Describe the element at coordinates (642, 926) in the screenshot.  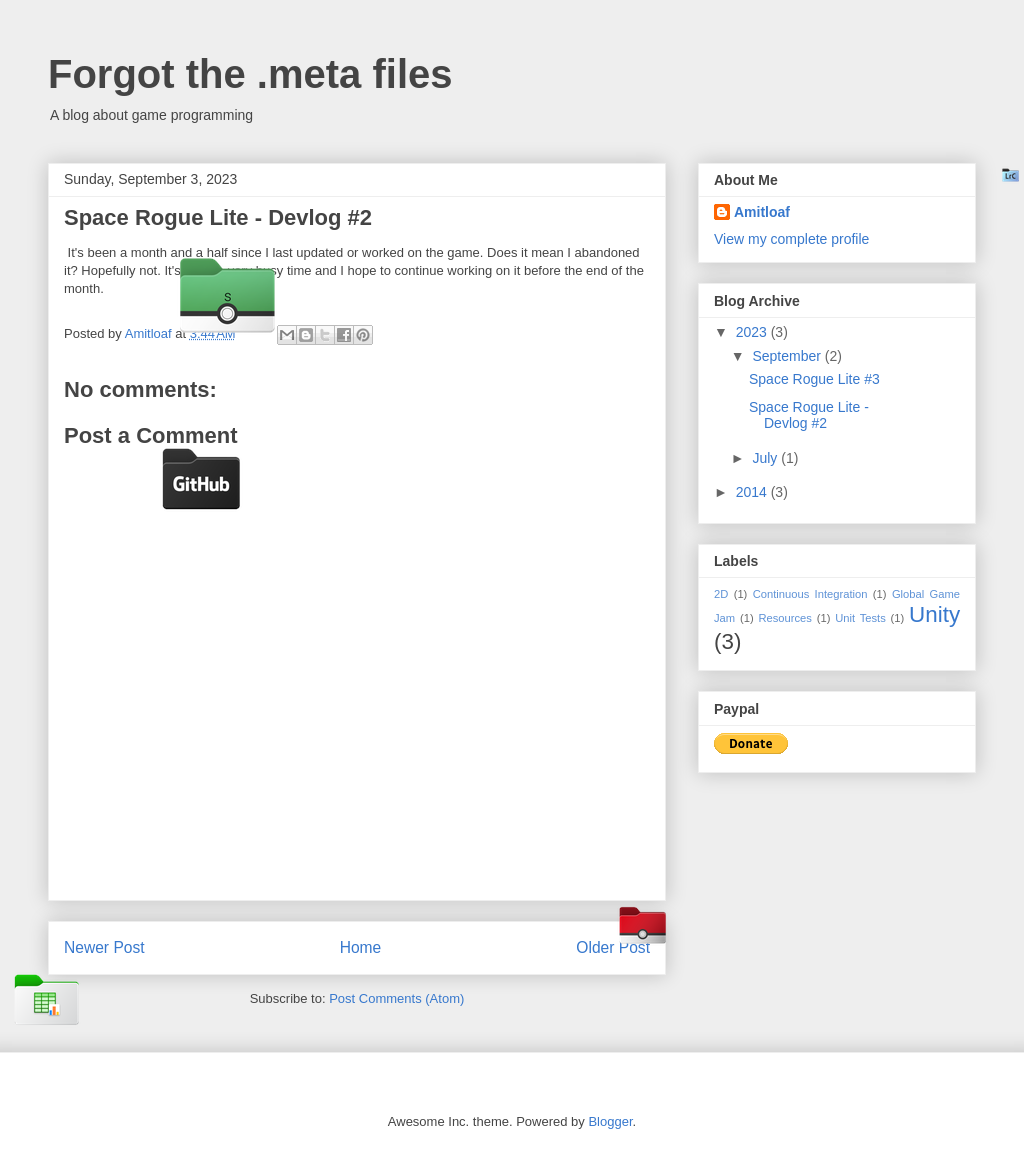
I see `open pokémon-themed folder` at that location.